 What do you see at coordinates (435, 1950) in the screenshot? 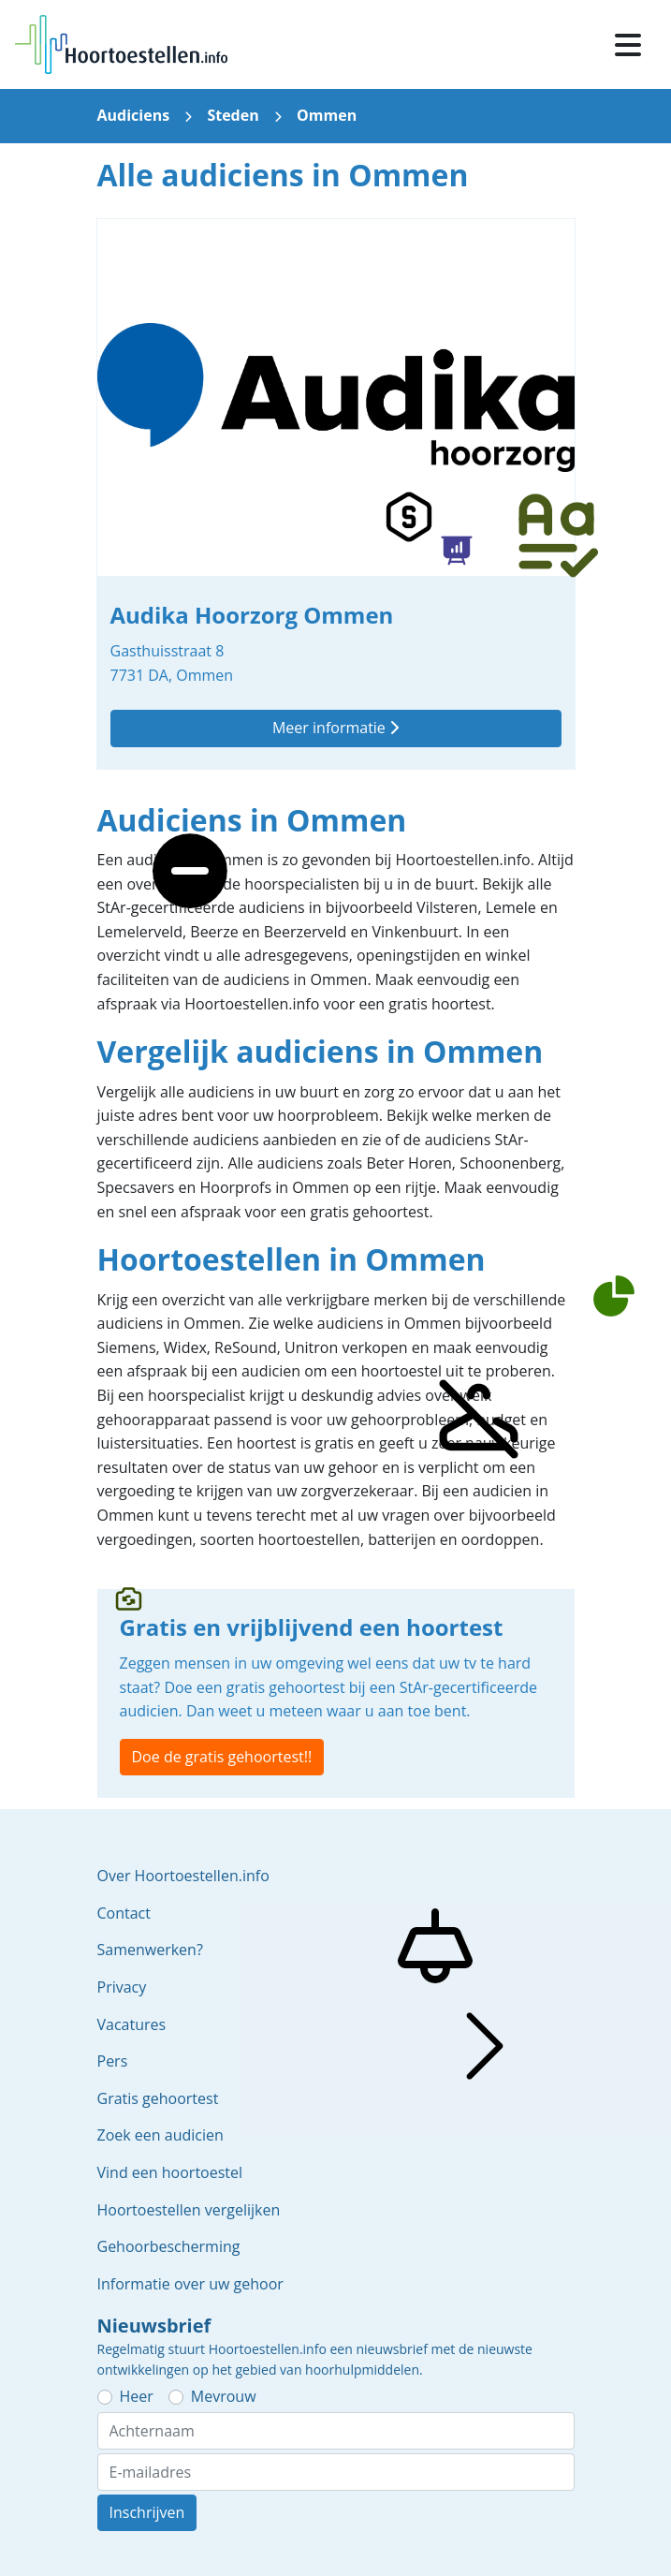
I see `toggle ceiling light on or off` at bounding box center [435, 1950].